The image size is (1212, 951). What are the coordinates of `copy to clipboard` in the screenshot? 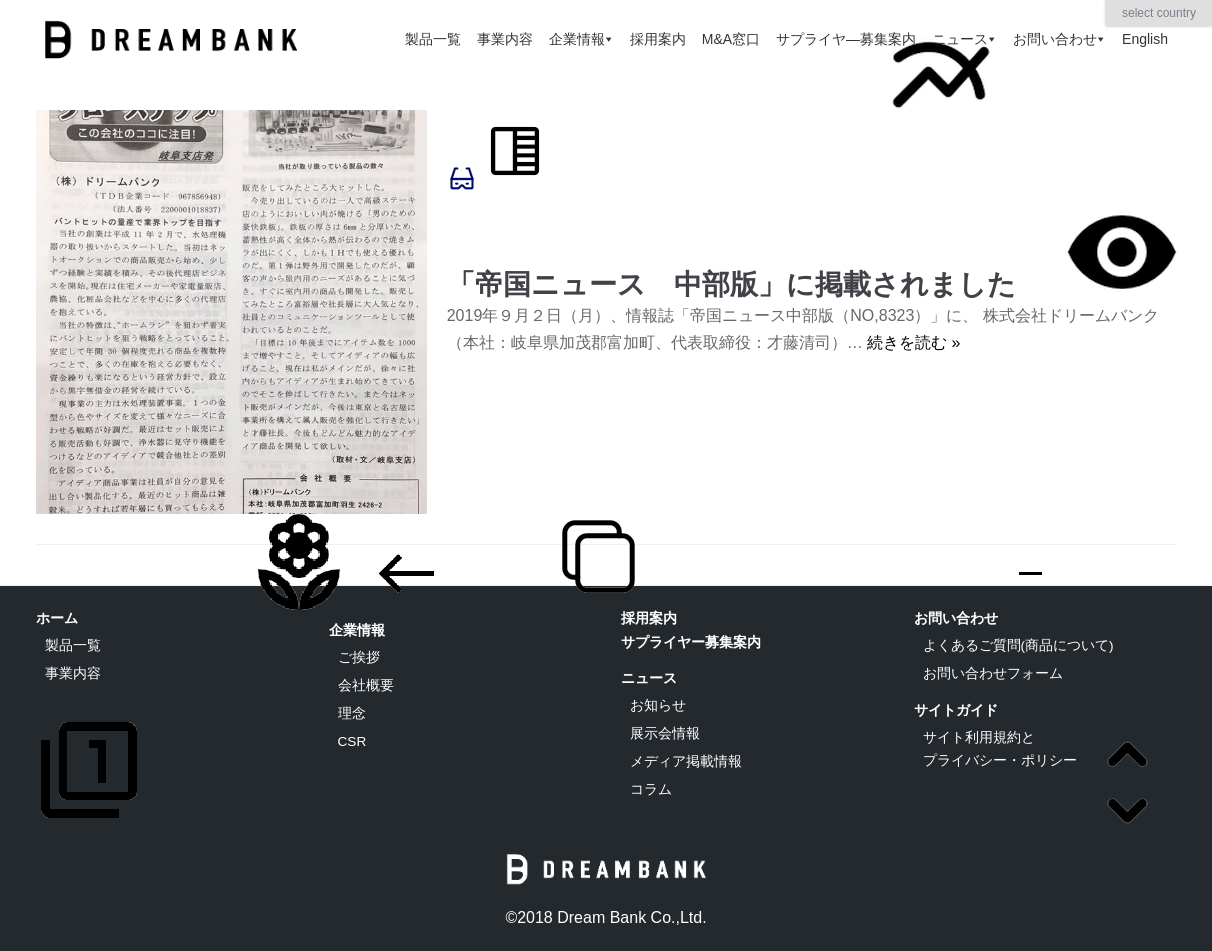 It's located at (598, 556).